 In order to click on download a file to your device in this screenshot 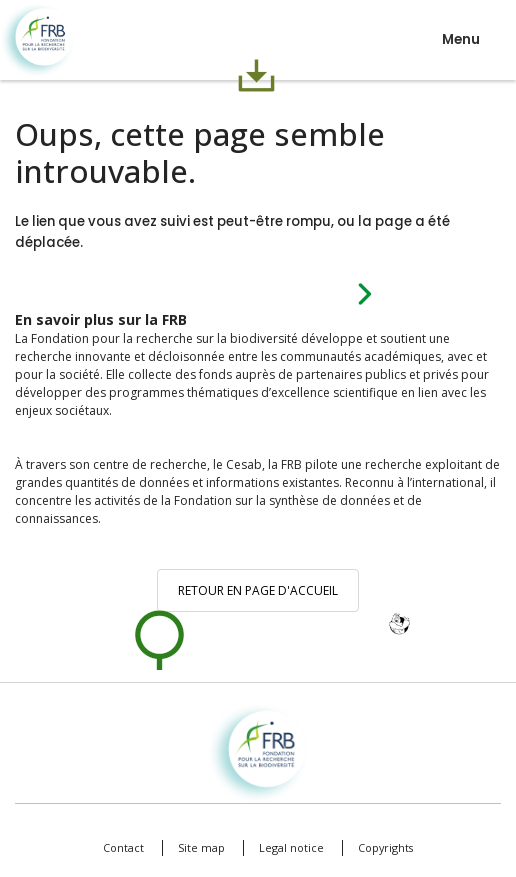, I will do `click(256, 75)`.